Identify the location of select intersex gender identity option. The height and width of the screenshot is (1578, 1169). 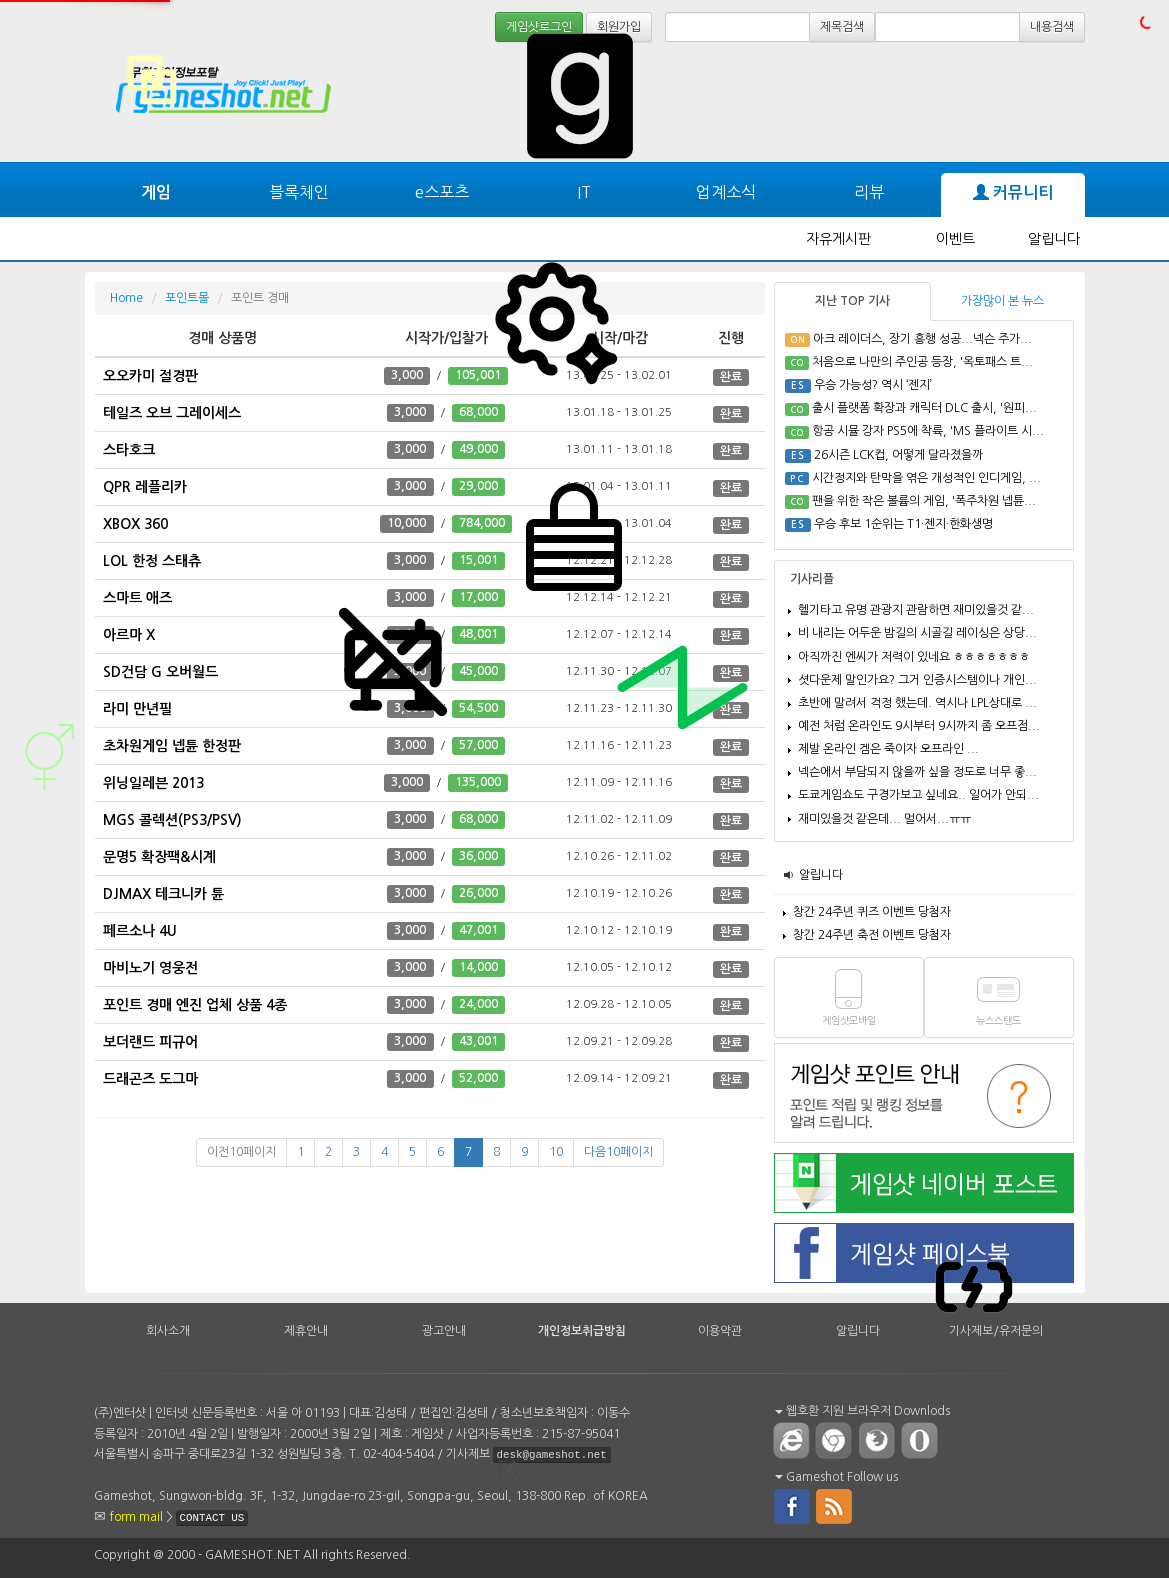
(47, 756).